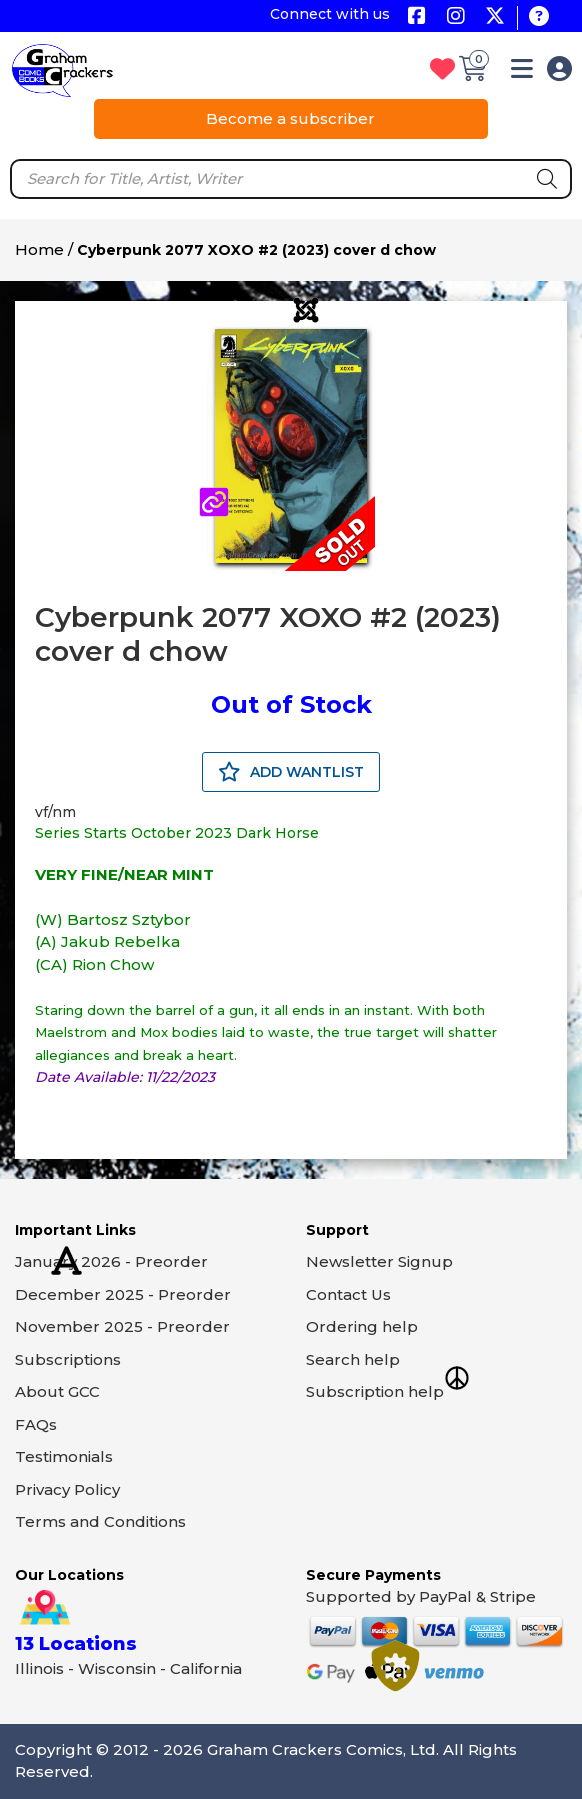  I want to click on change font or typography settings, so click(66, 1260).